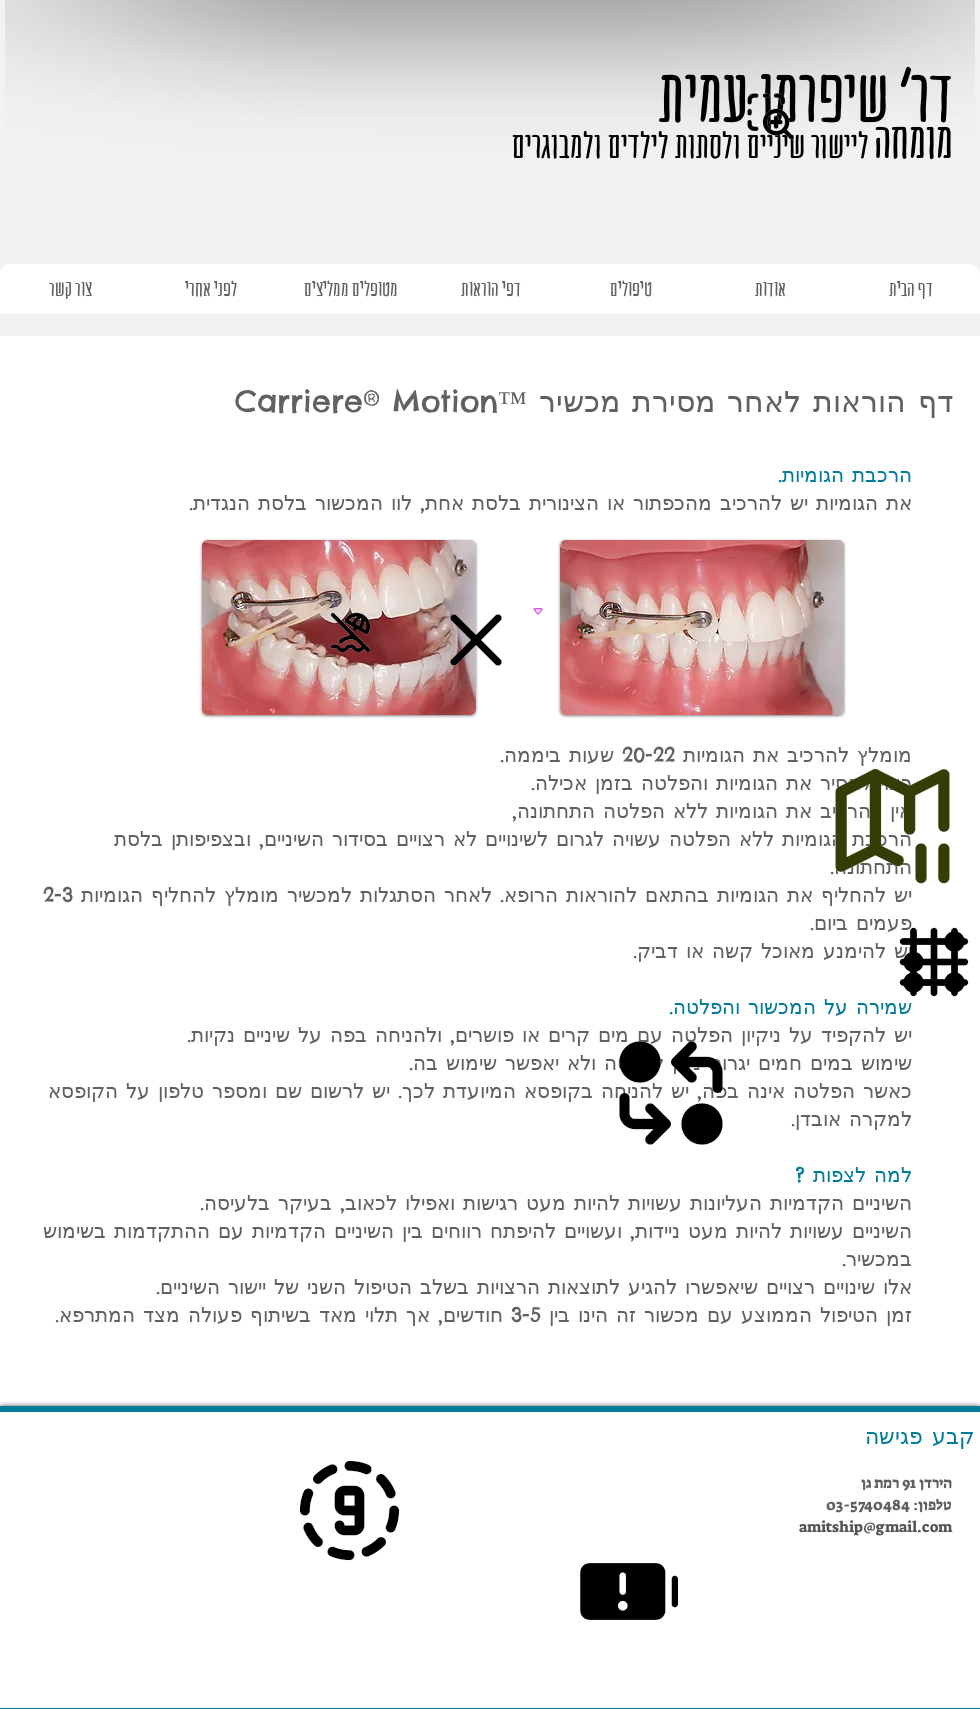  I want to click on zoom in on a selected area, so click(769, 115).